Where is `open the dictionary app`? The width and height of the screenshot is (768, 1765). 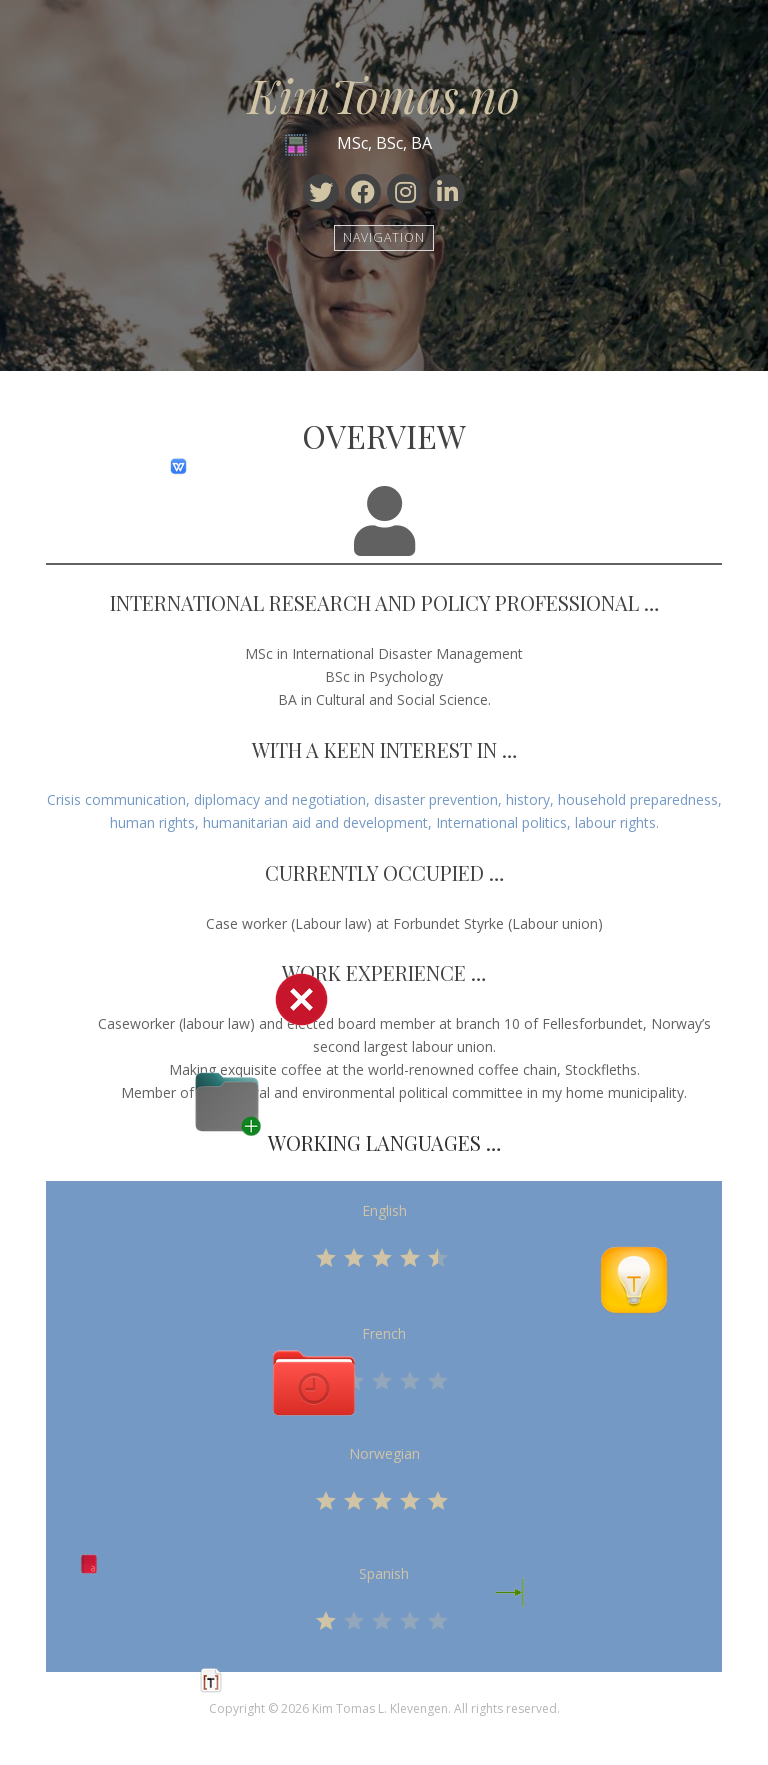
open the dictionary app is located at coordinates (89, 1564).